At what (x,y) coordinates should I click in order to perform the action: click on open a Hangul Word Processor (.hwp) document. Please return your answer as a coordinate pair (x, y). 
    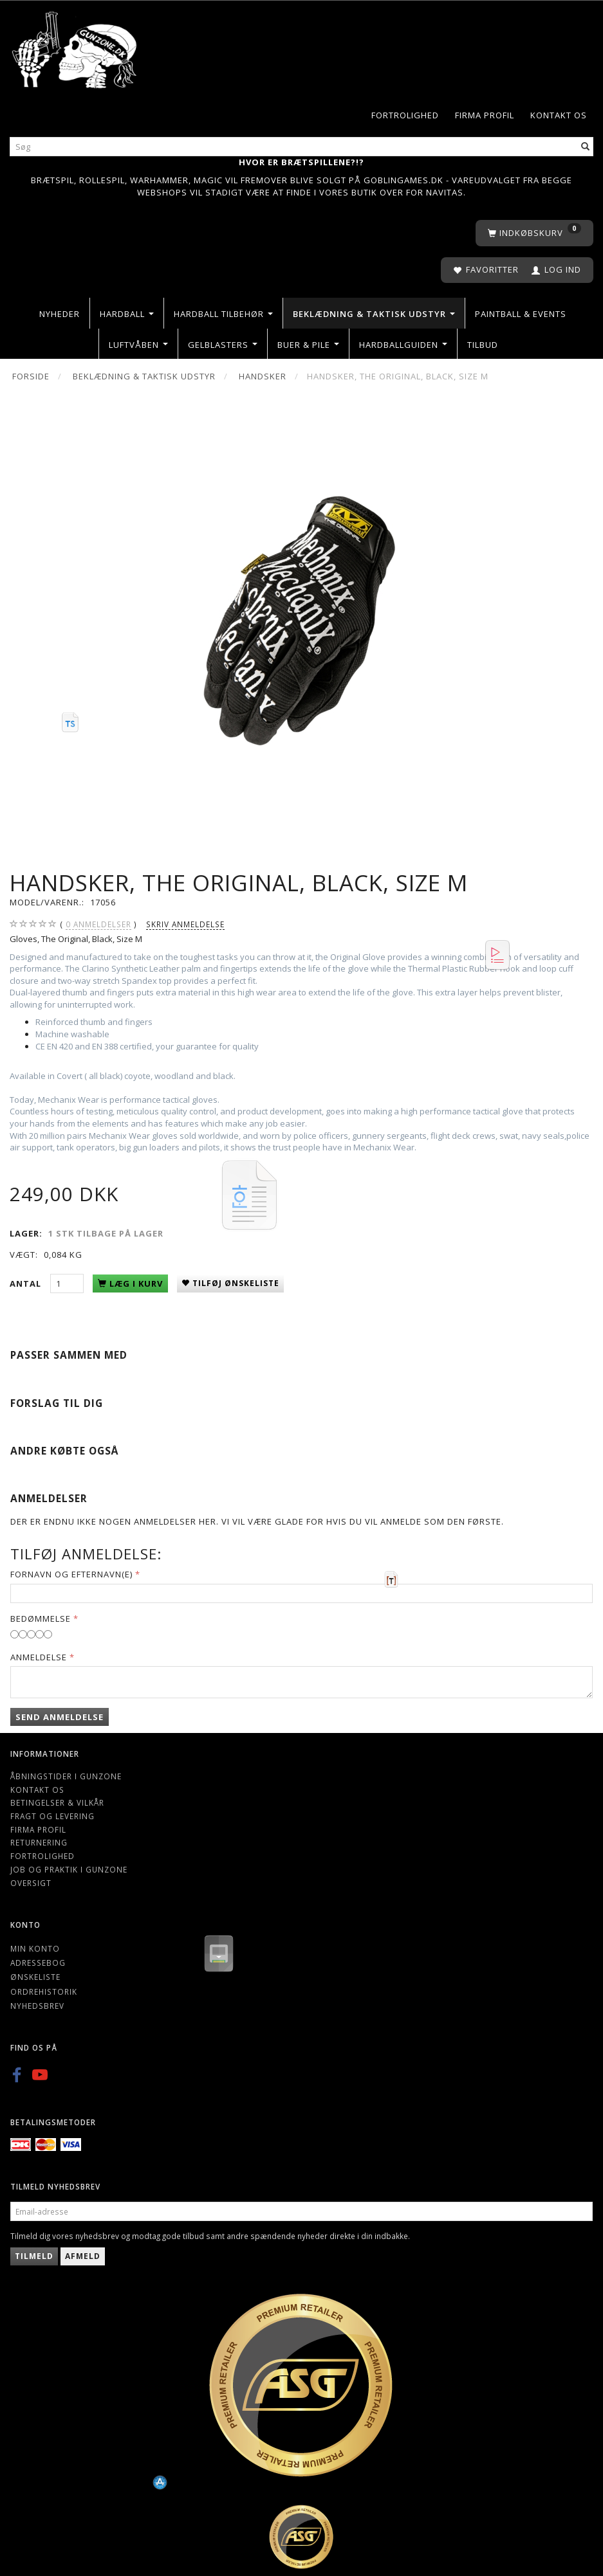
    Looking at the image, I should click on (249, 1195).